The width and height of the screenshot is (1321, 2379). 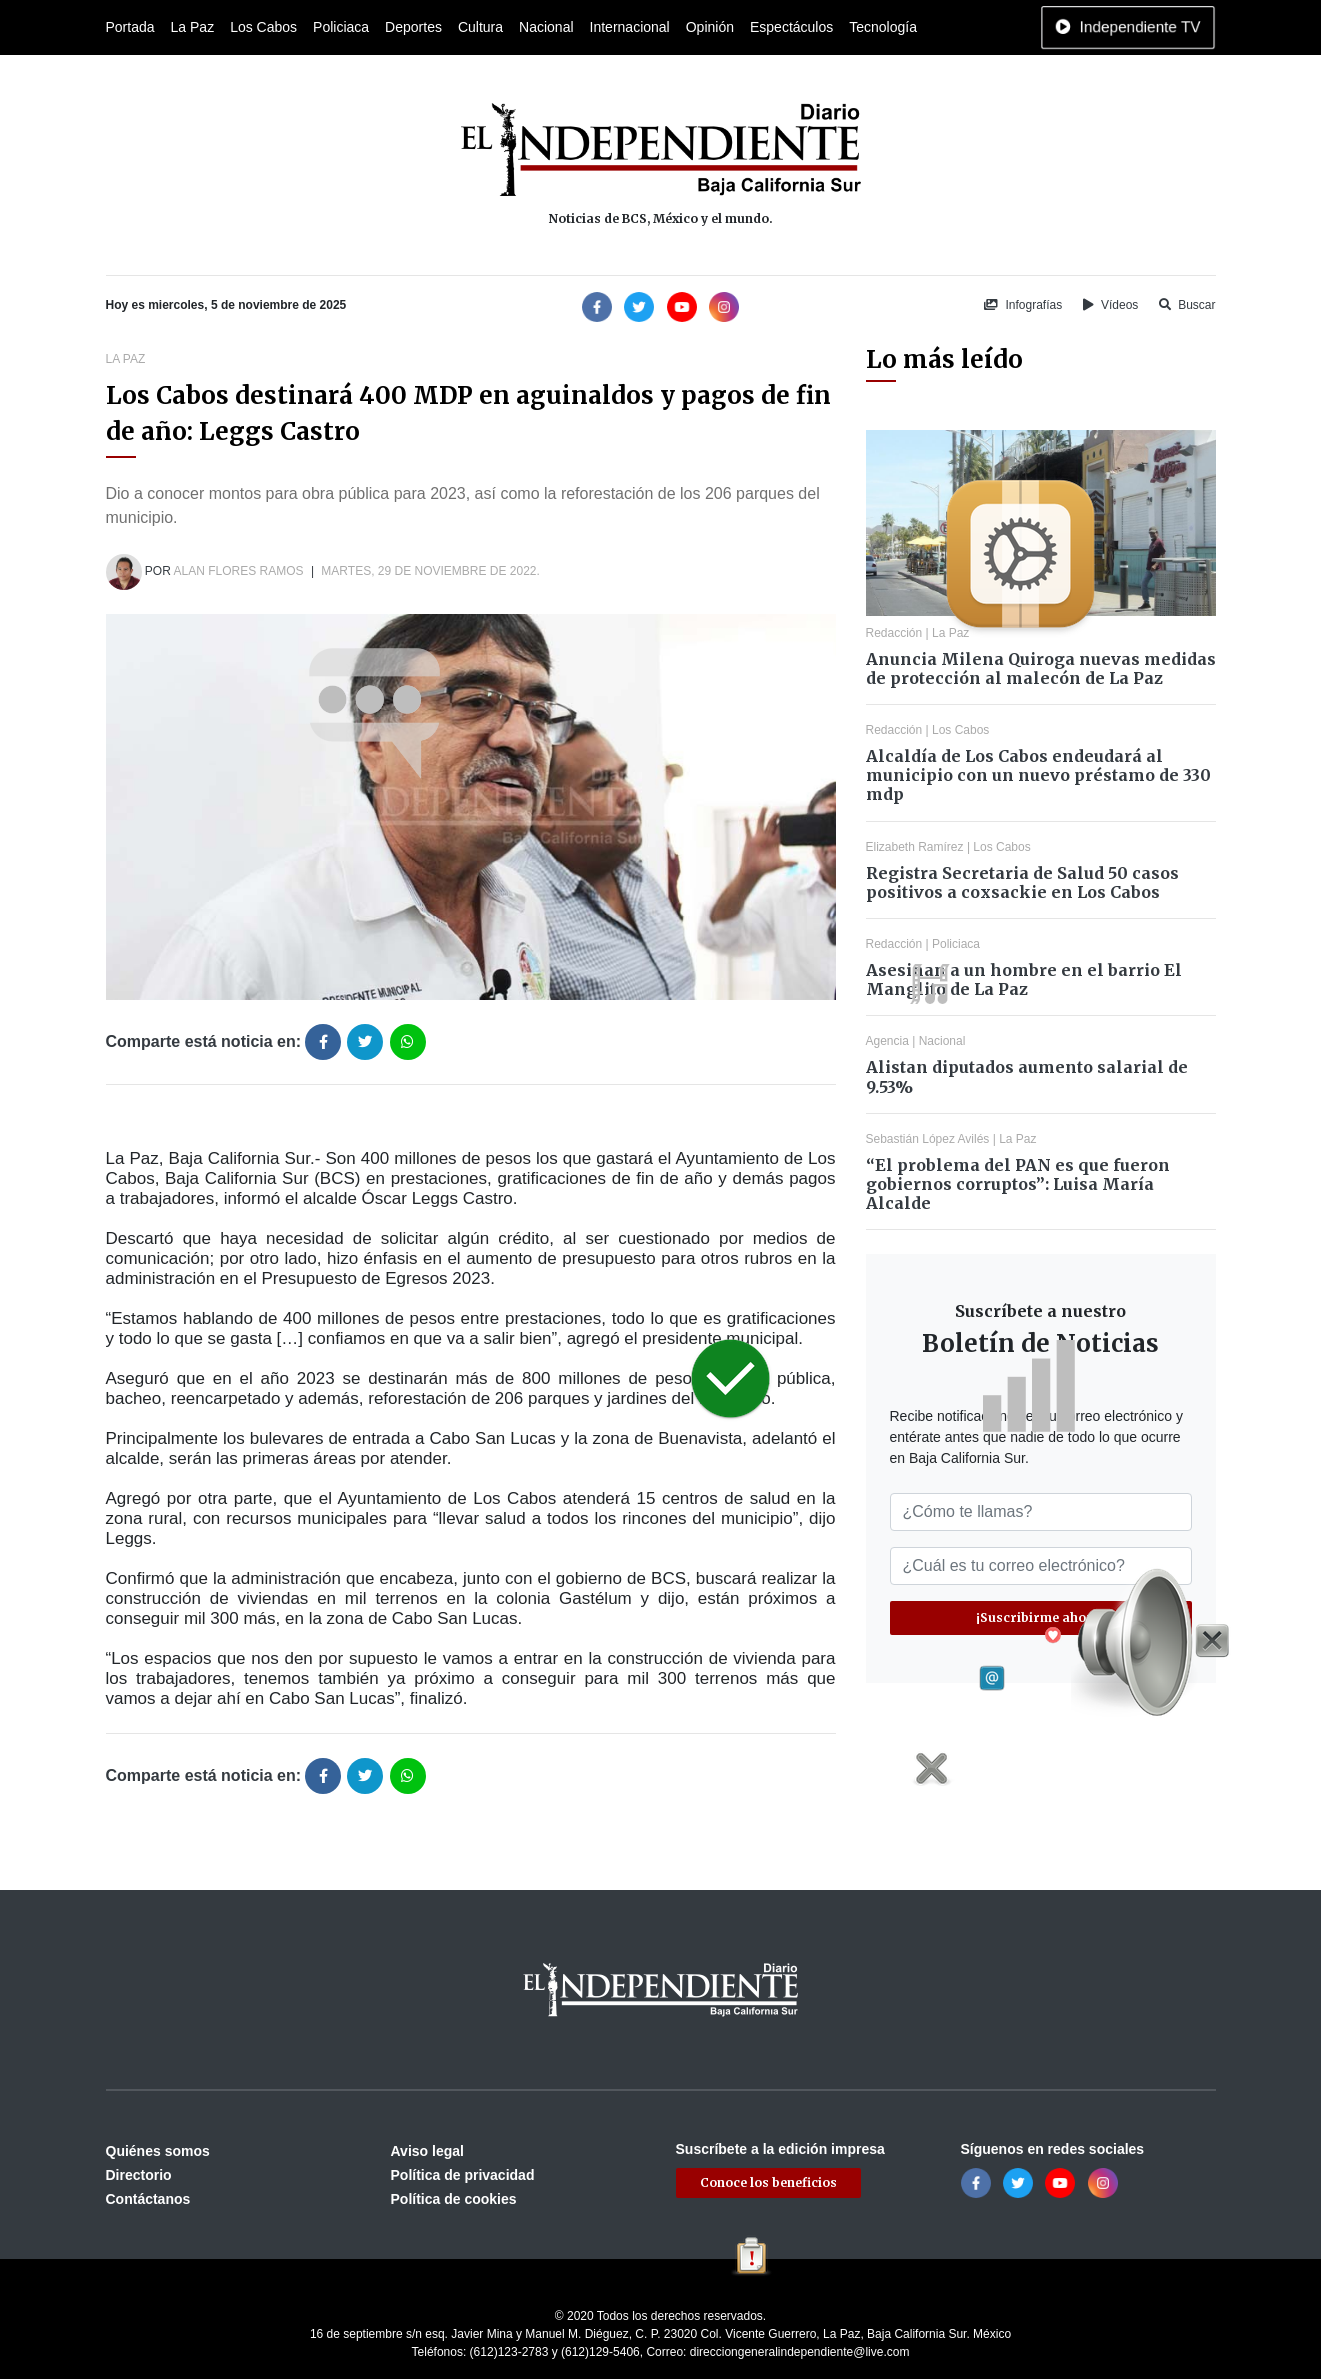 What do you see at coordinates (1151, 1642) in the screenshot?
I see `indicates audio is muted` at bounding box center [1151, 1642].